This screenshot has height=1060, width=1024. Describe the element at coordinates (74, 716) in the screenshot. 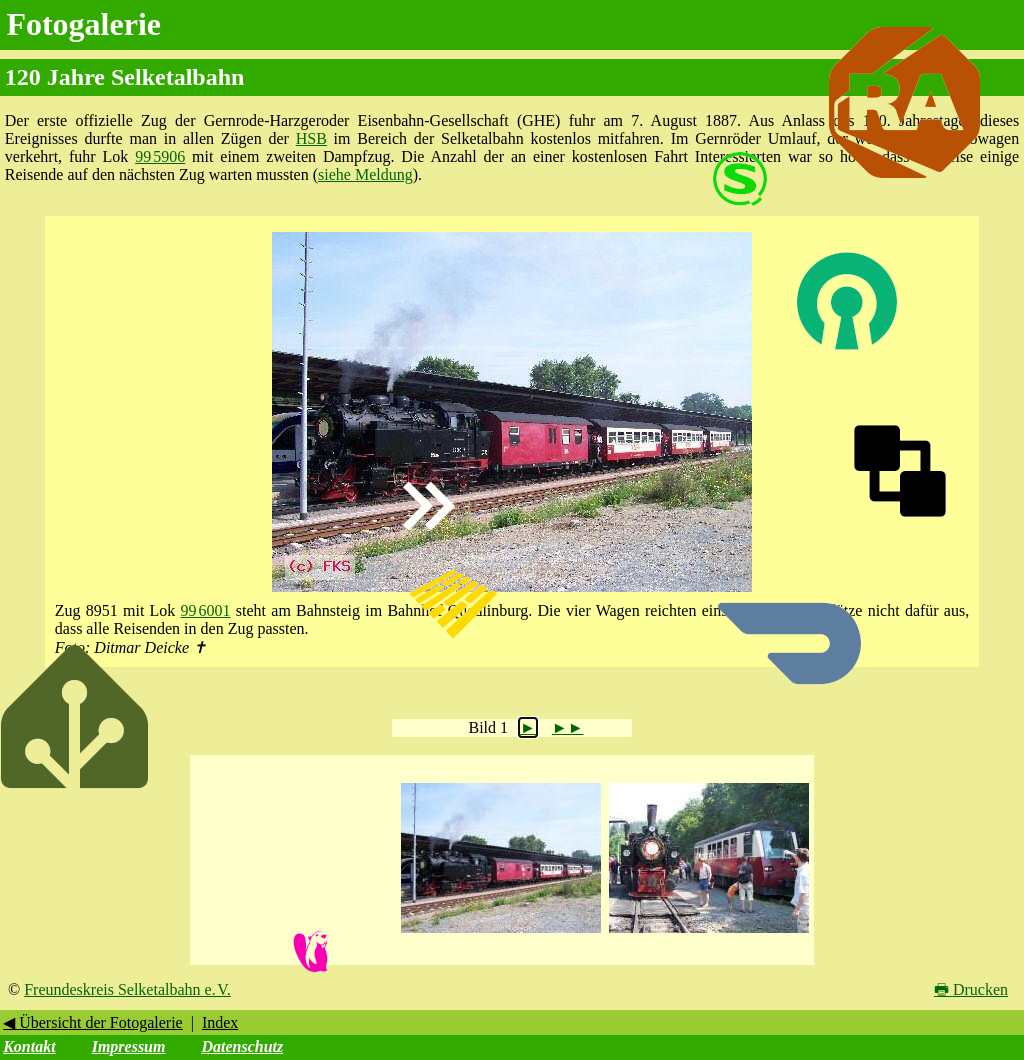

I see `open Home Assistant app` at that location.